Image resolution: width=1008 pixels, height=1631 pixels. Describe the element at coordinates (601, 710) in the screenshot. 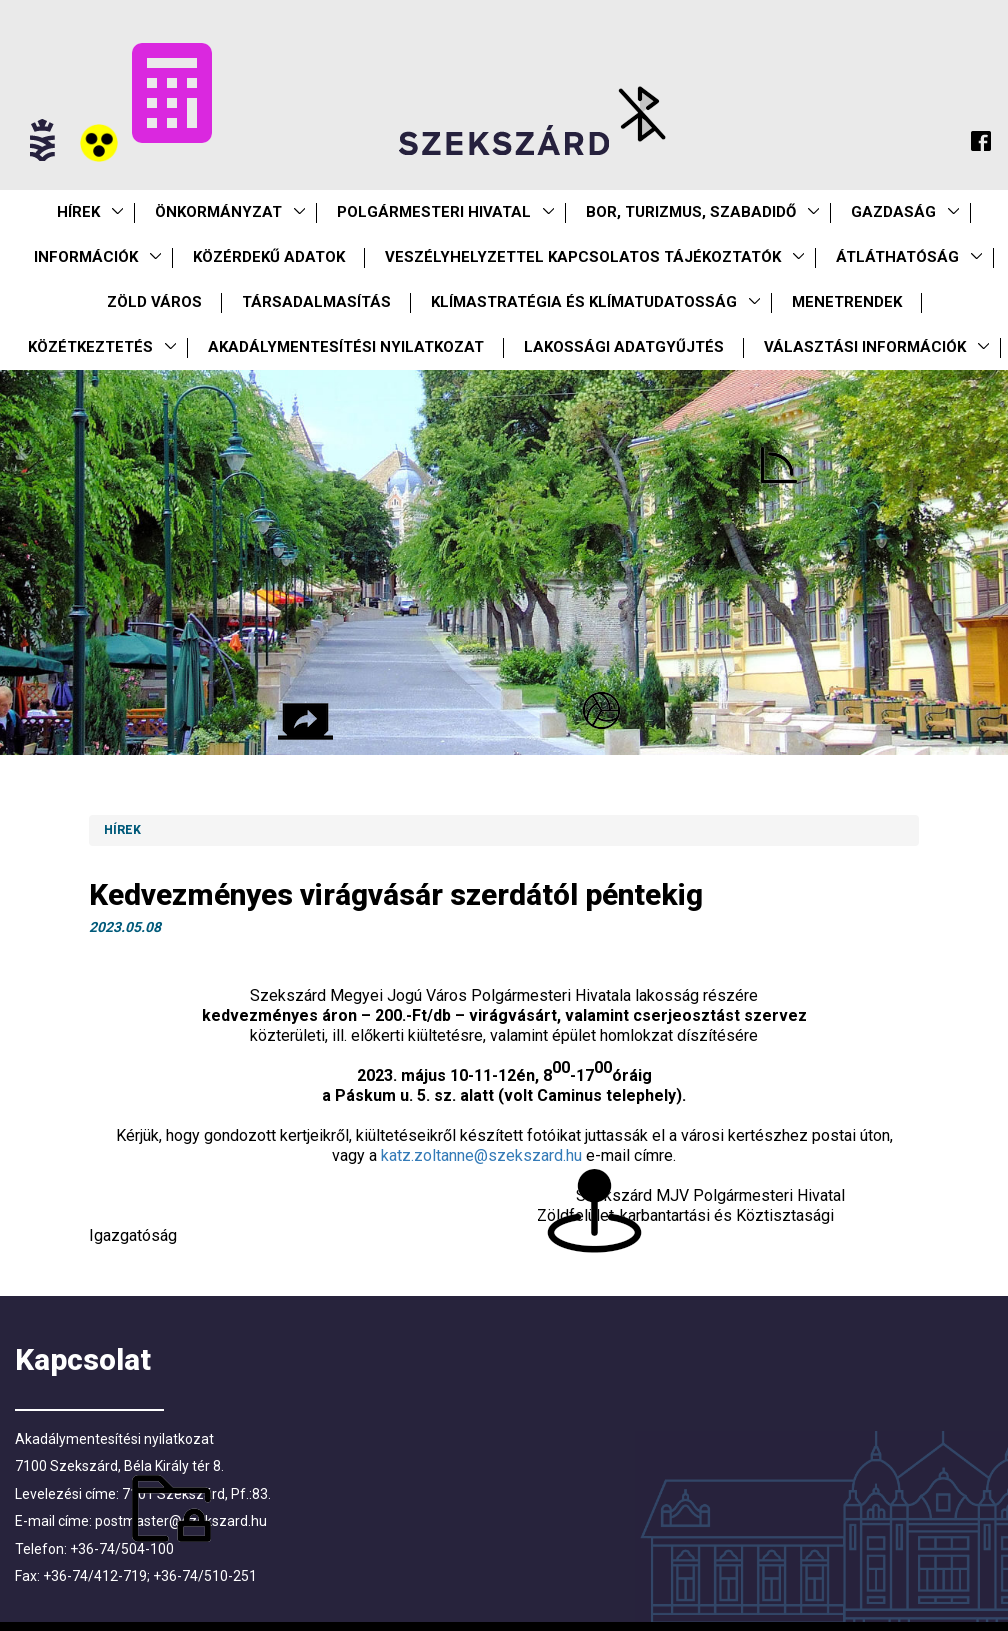

I see `view volleyball or beach sports activities` at that location.